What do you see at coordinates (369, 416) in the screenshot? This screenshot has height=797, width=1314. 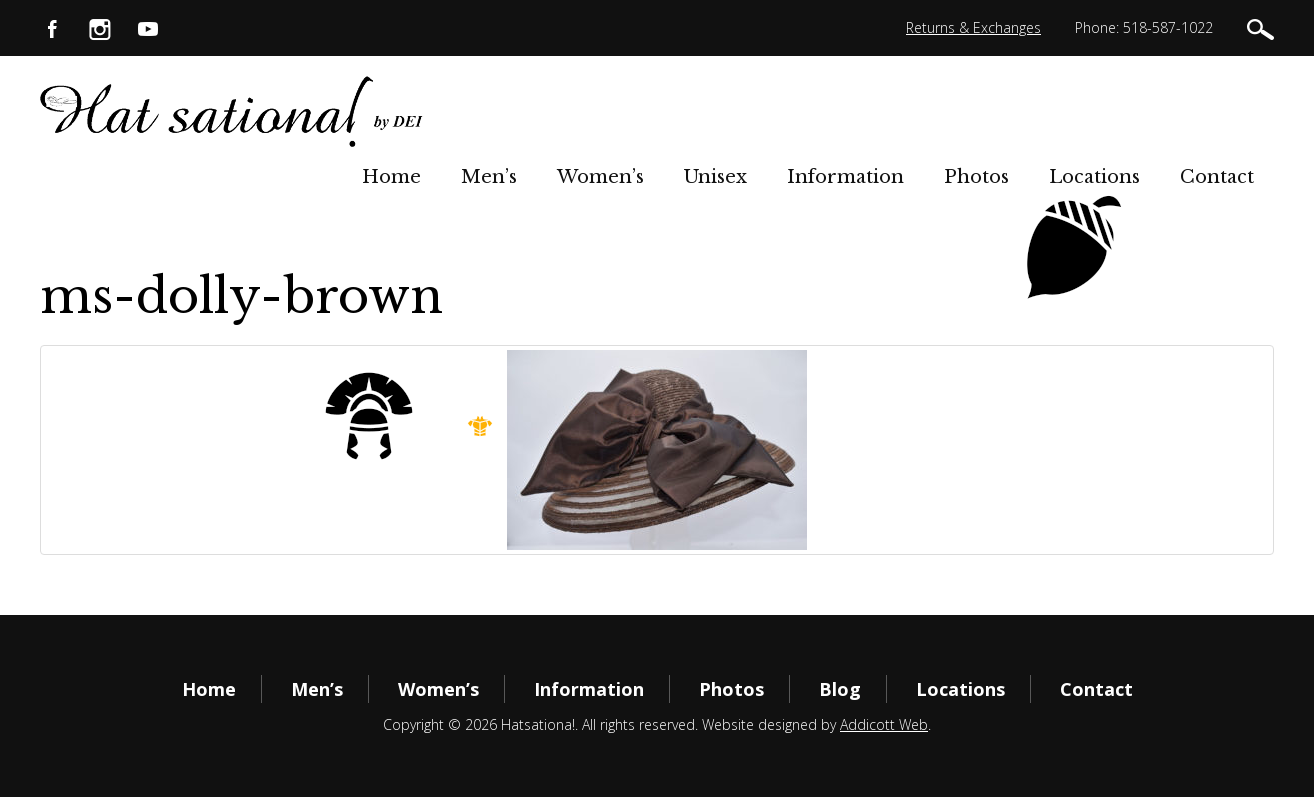 I see `select roman or ancient warrior character class` at bounding box center [369, 416].